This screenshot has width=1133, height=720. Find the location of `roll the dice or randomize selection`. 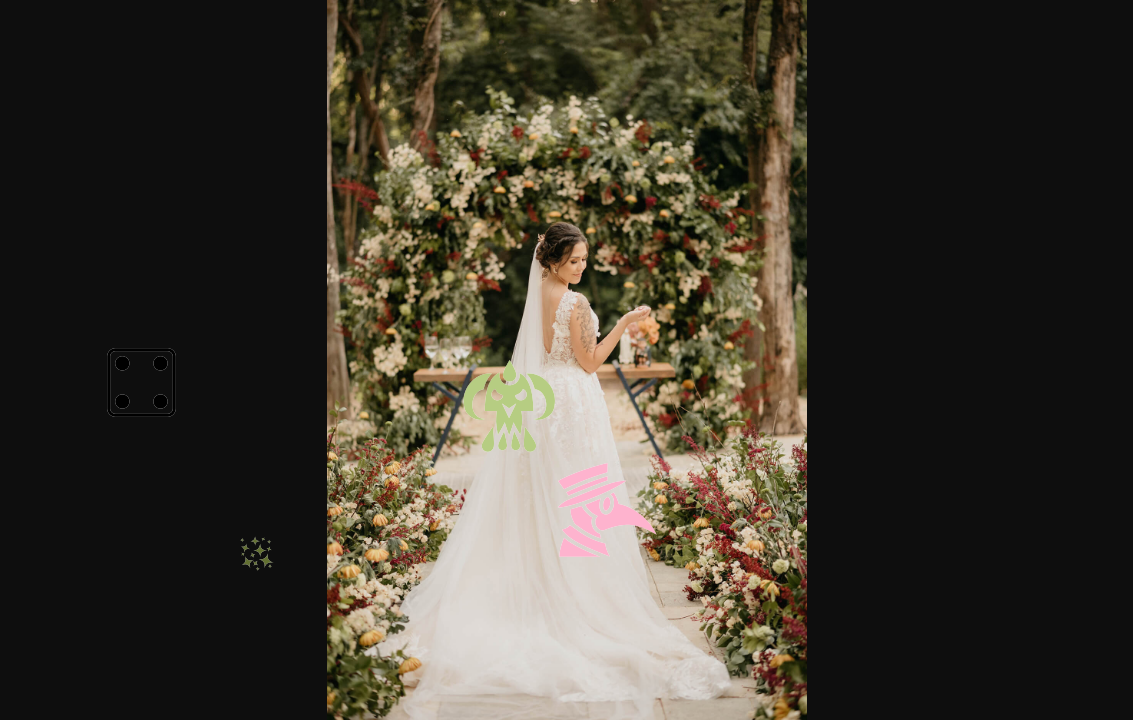

roll the dice or randomize selection is located at coordinates (141, 382).